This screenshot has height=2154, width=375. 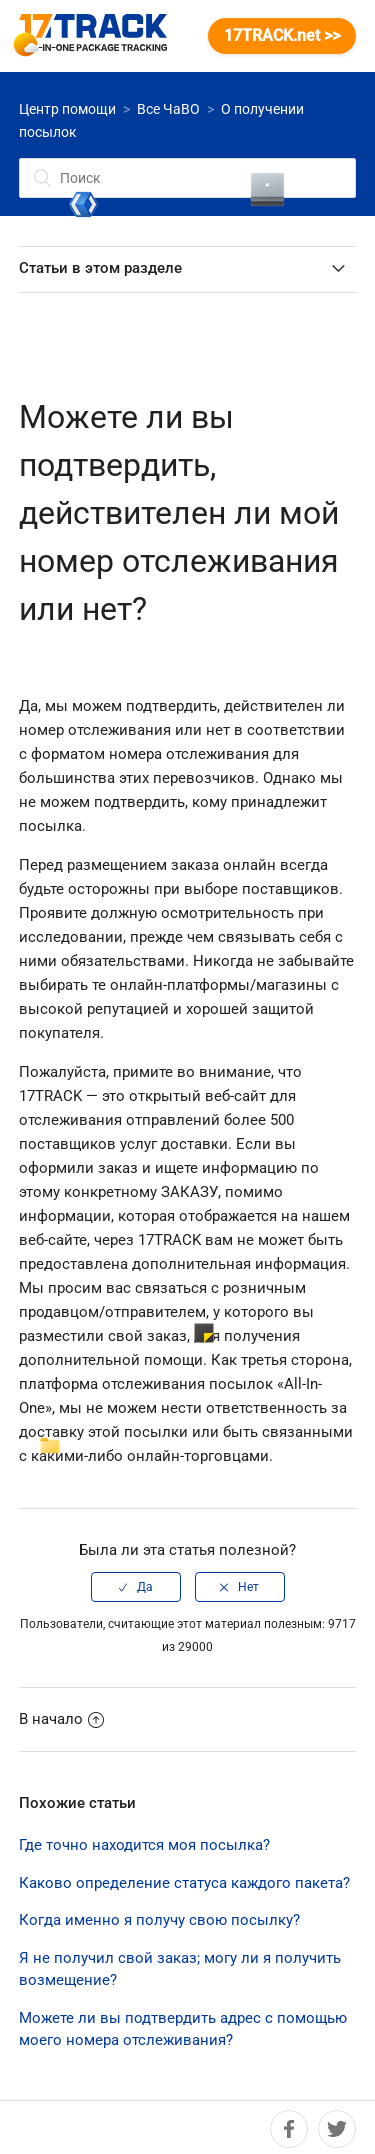 I want to click on open sticky notes app, so click(x=204, y=1333).